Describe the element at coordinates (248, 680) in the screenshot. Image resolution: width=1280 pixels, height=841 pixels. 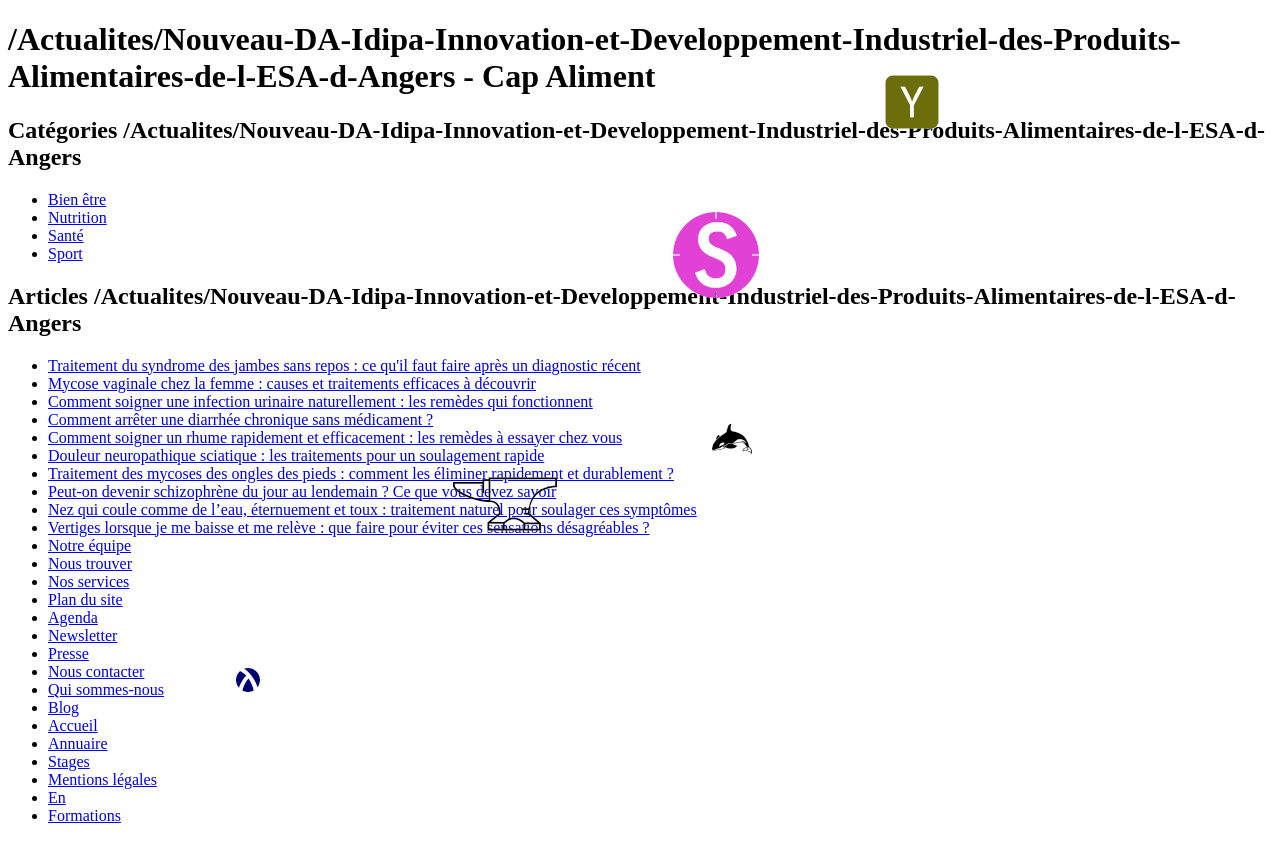
I see `racket programming language logo` at that location.